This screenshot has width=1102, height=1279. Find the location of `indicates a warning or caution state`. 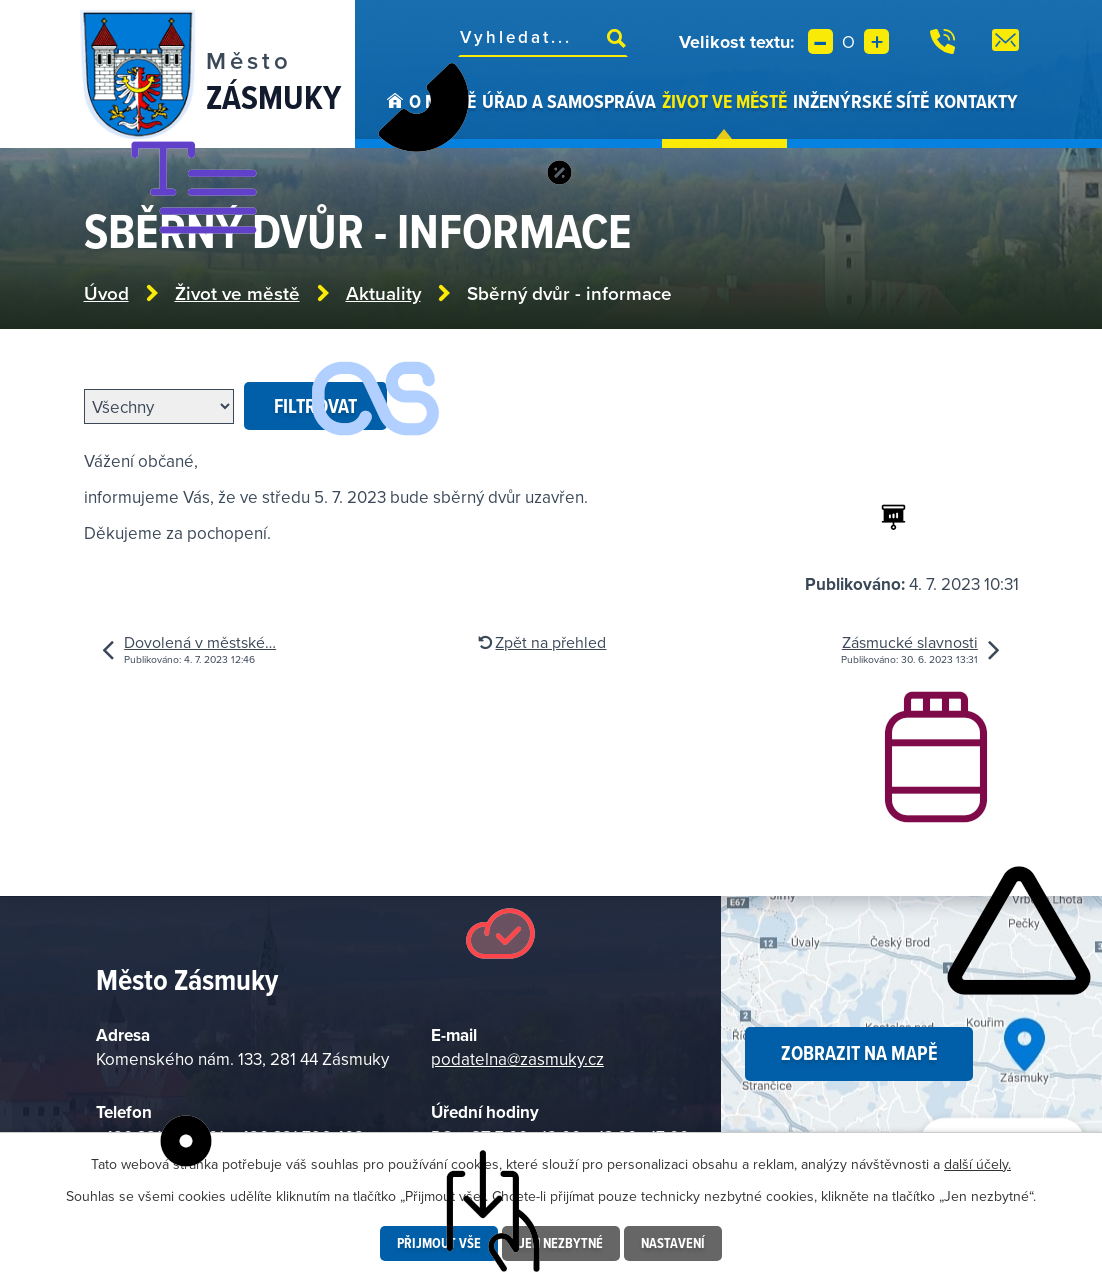

indicates a warning or caution state is located at coordinates (1019, 933).